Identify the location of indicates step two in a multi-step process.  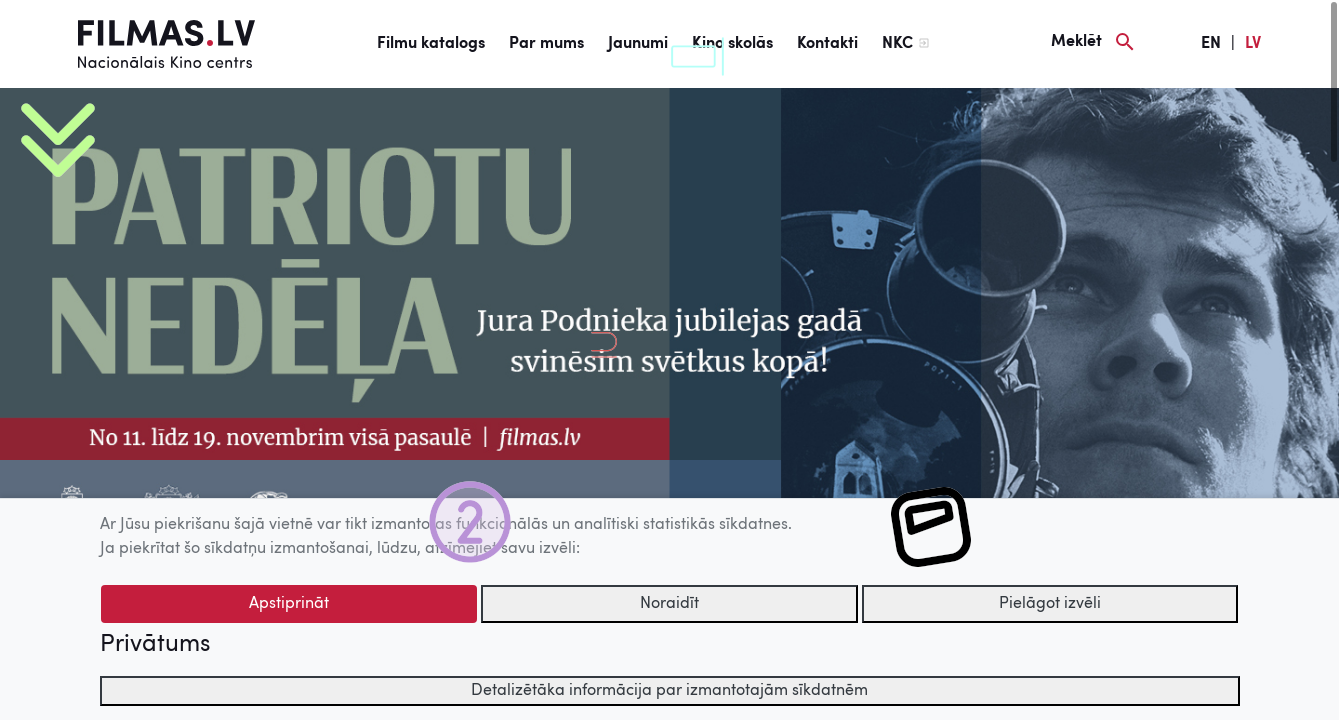
(470, 522).